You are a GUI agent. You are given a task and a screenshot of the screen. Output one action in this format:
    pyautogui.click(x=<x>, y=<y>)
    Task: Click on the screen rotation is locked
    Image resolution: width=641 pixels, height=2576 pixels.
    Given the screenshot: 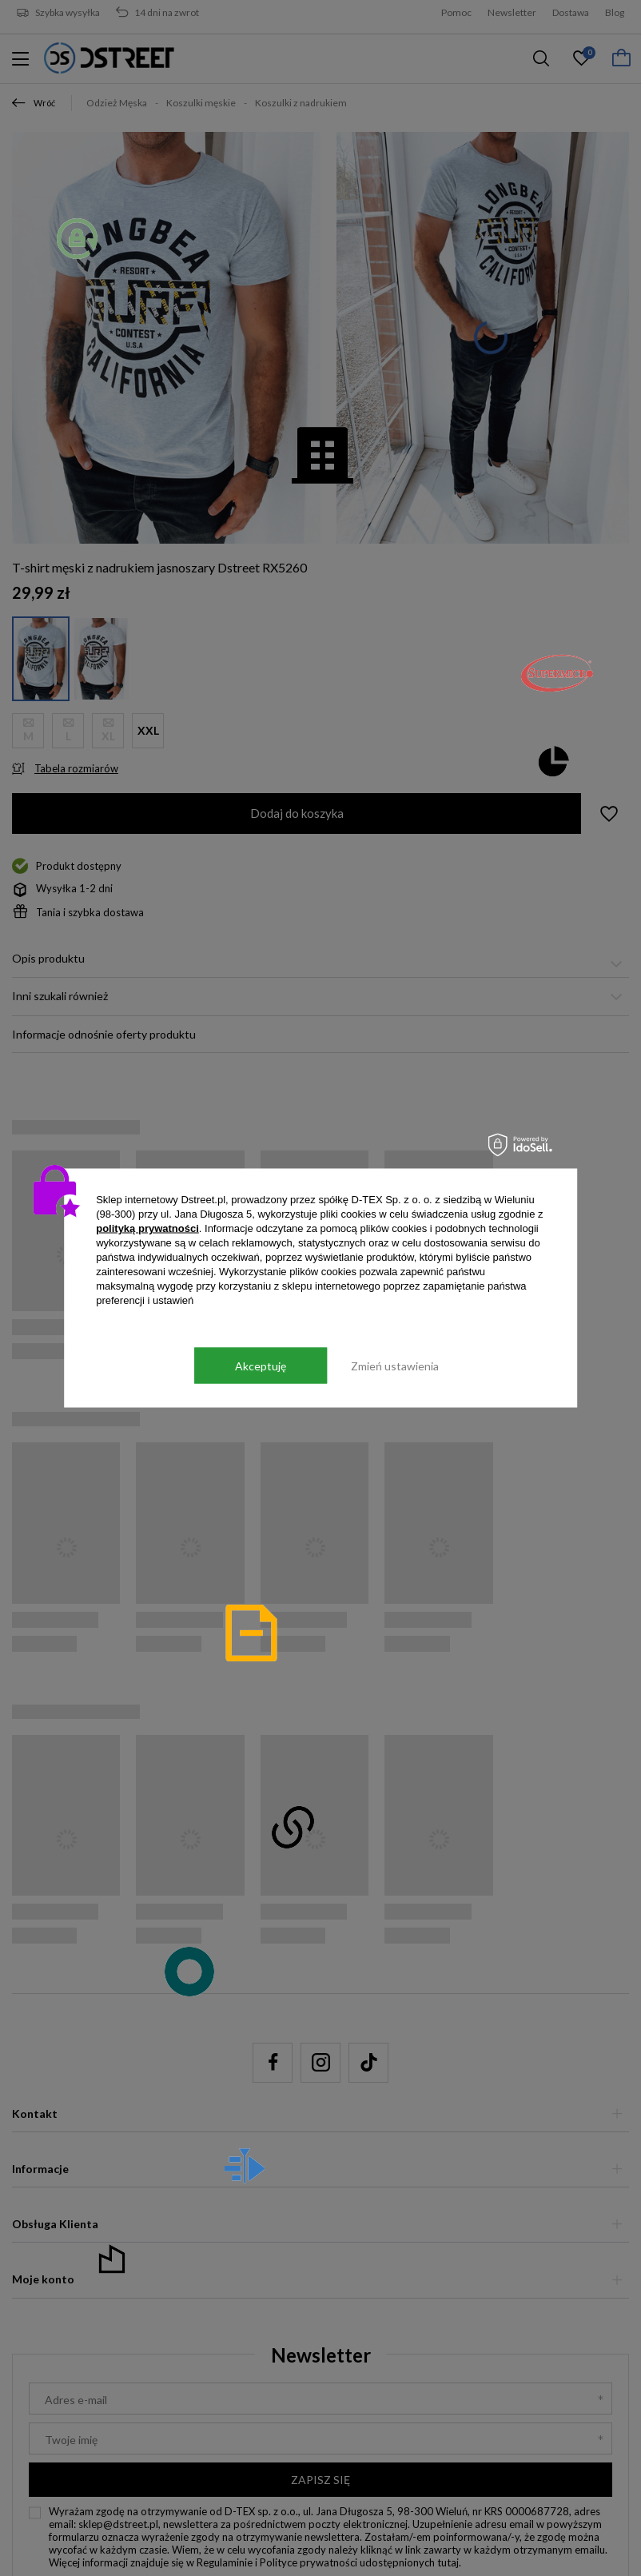 What is the action you would take?
    pyautogui.click(x=77, y=238)
    